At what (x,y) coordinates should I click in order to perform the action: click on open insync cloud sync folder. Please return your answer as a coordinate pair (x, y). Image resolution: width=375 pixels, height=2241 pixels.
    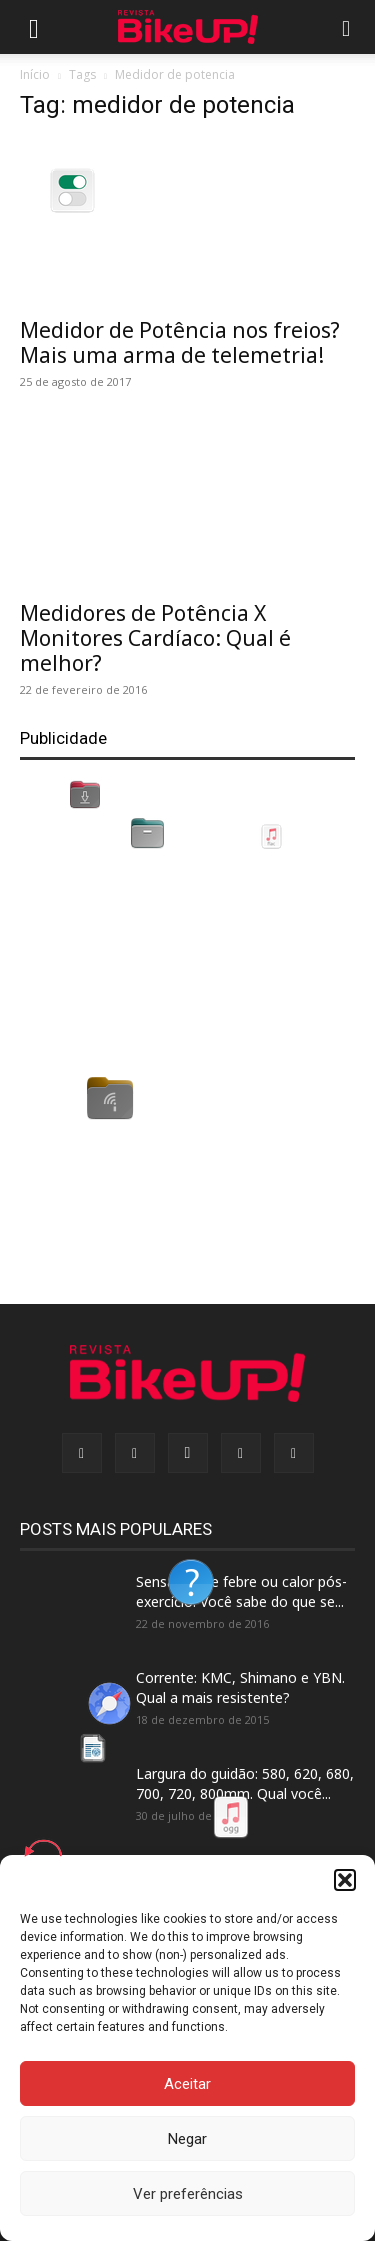
    Looking at the image, I should click on (110, 1098).